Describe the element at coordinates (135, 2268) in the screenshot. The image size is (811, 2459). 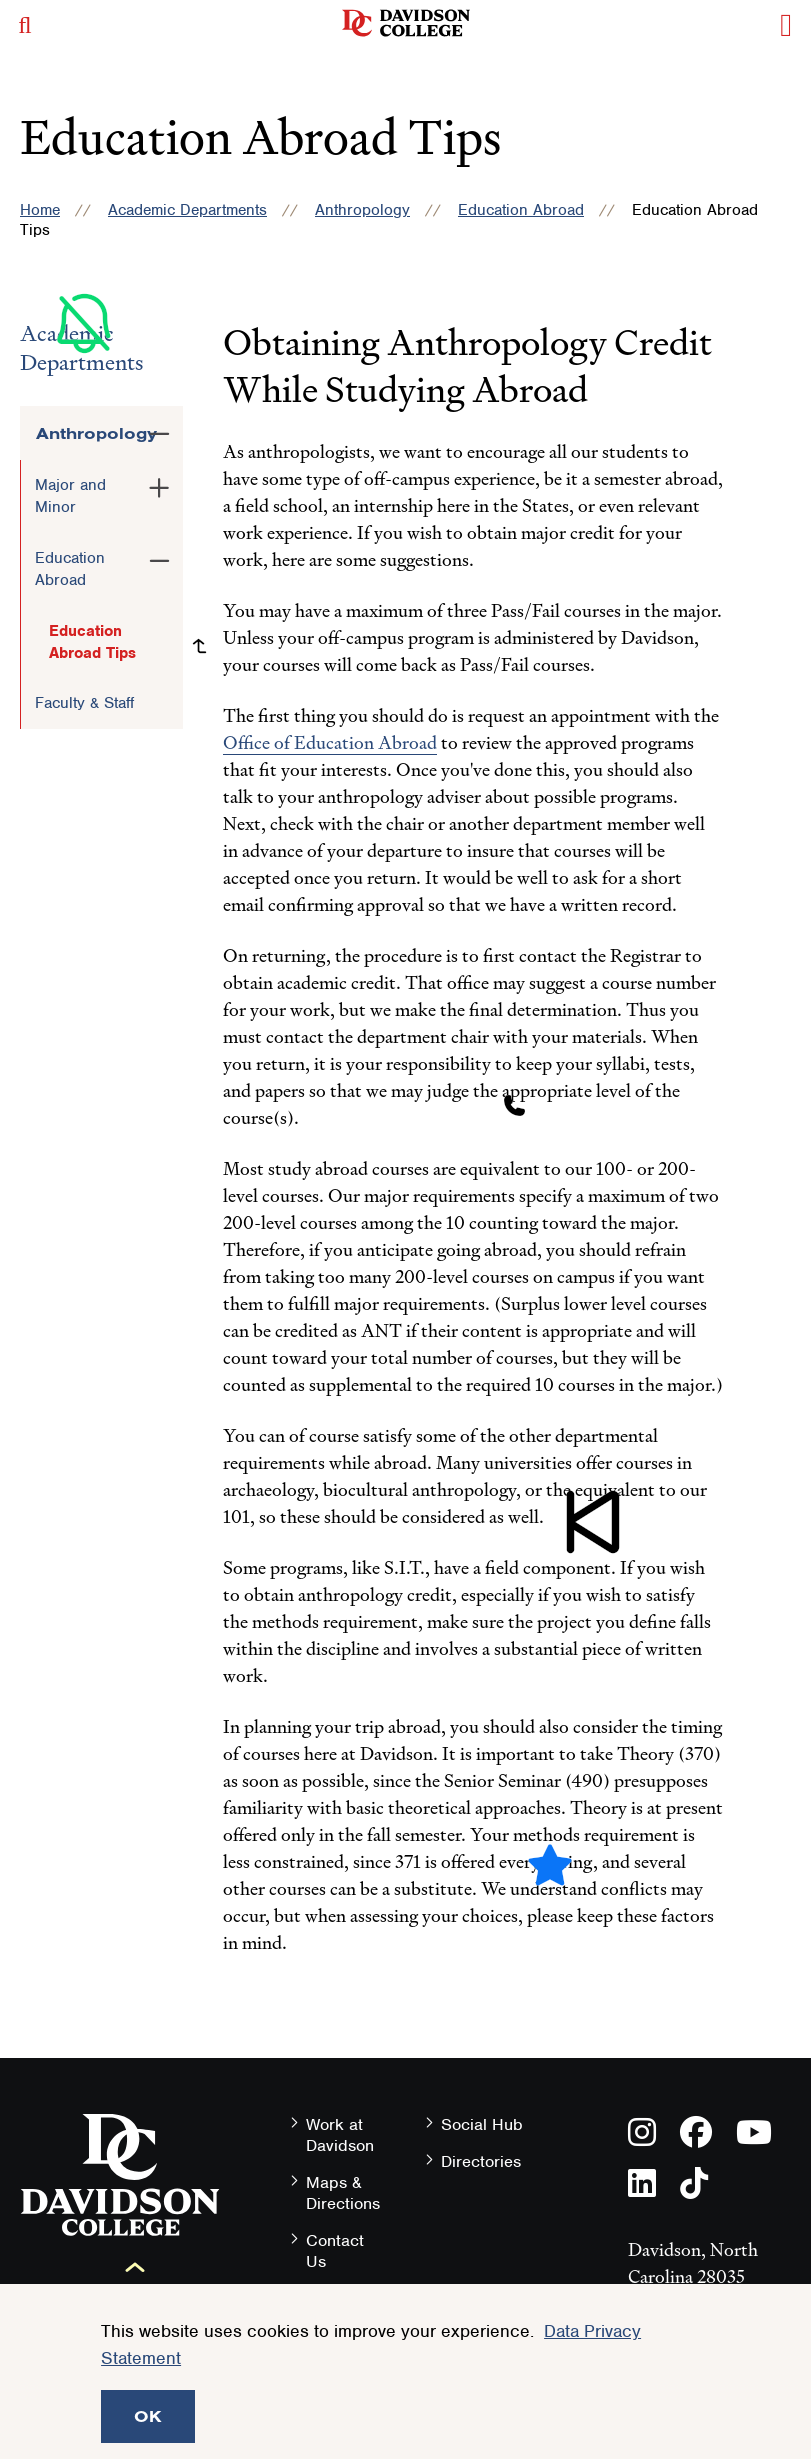
I see `collapse an expanded section or menu` at that location.